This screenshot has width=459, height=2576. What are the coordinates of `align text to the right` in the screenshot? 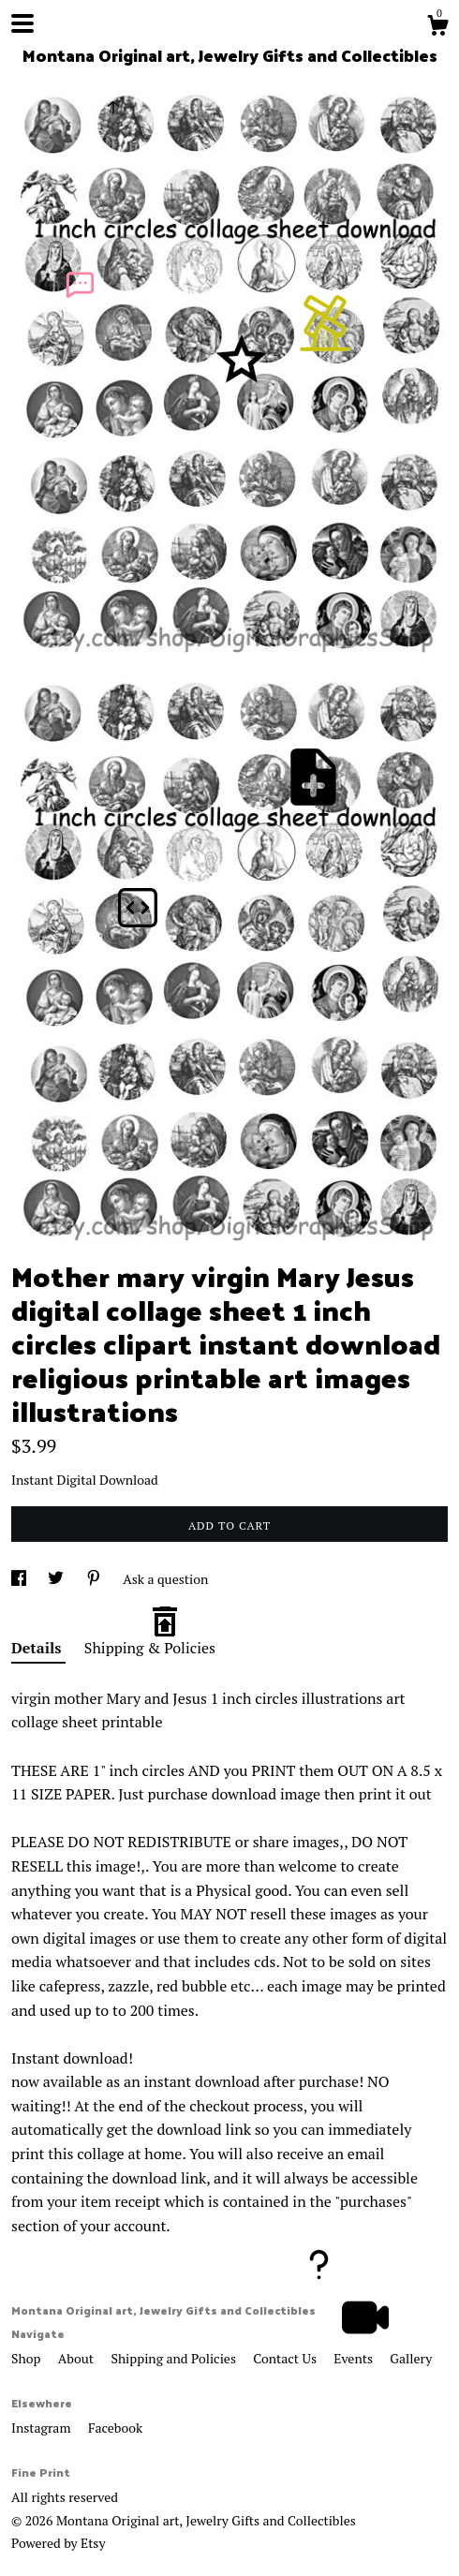 It's located at (350, 559).